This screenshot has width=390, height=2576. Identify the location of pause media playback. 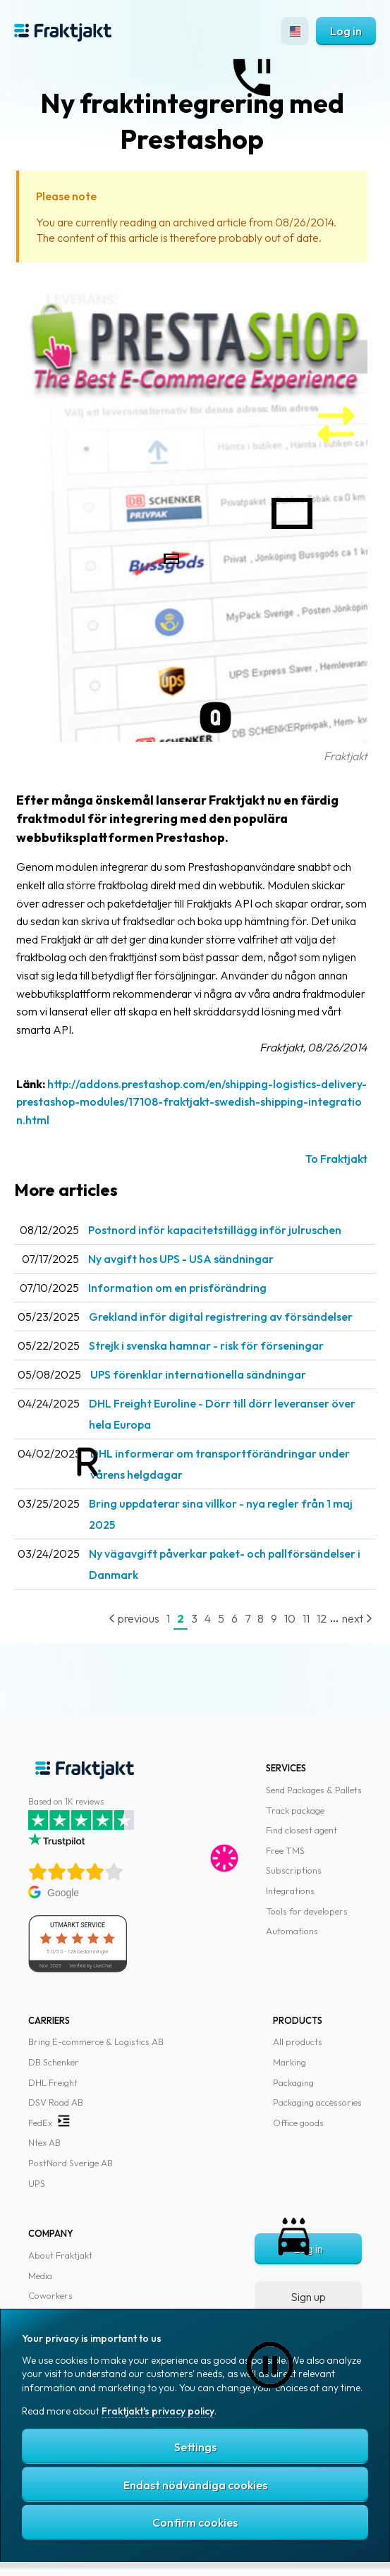
(270, 2365).